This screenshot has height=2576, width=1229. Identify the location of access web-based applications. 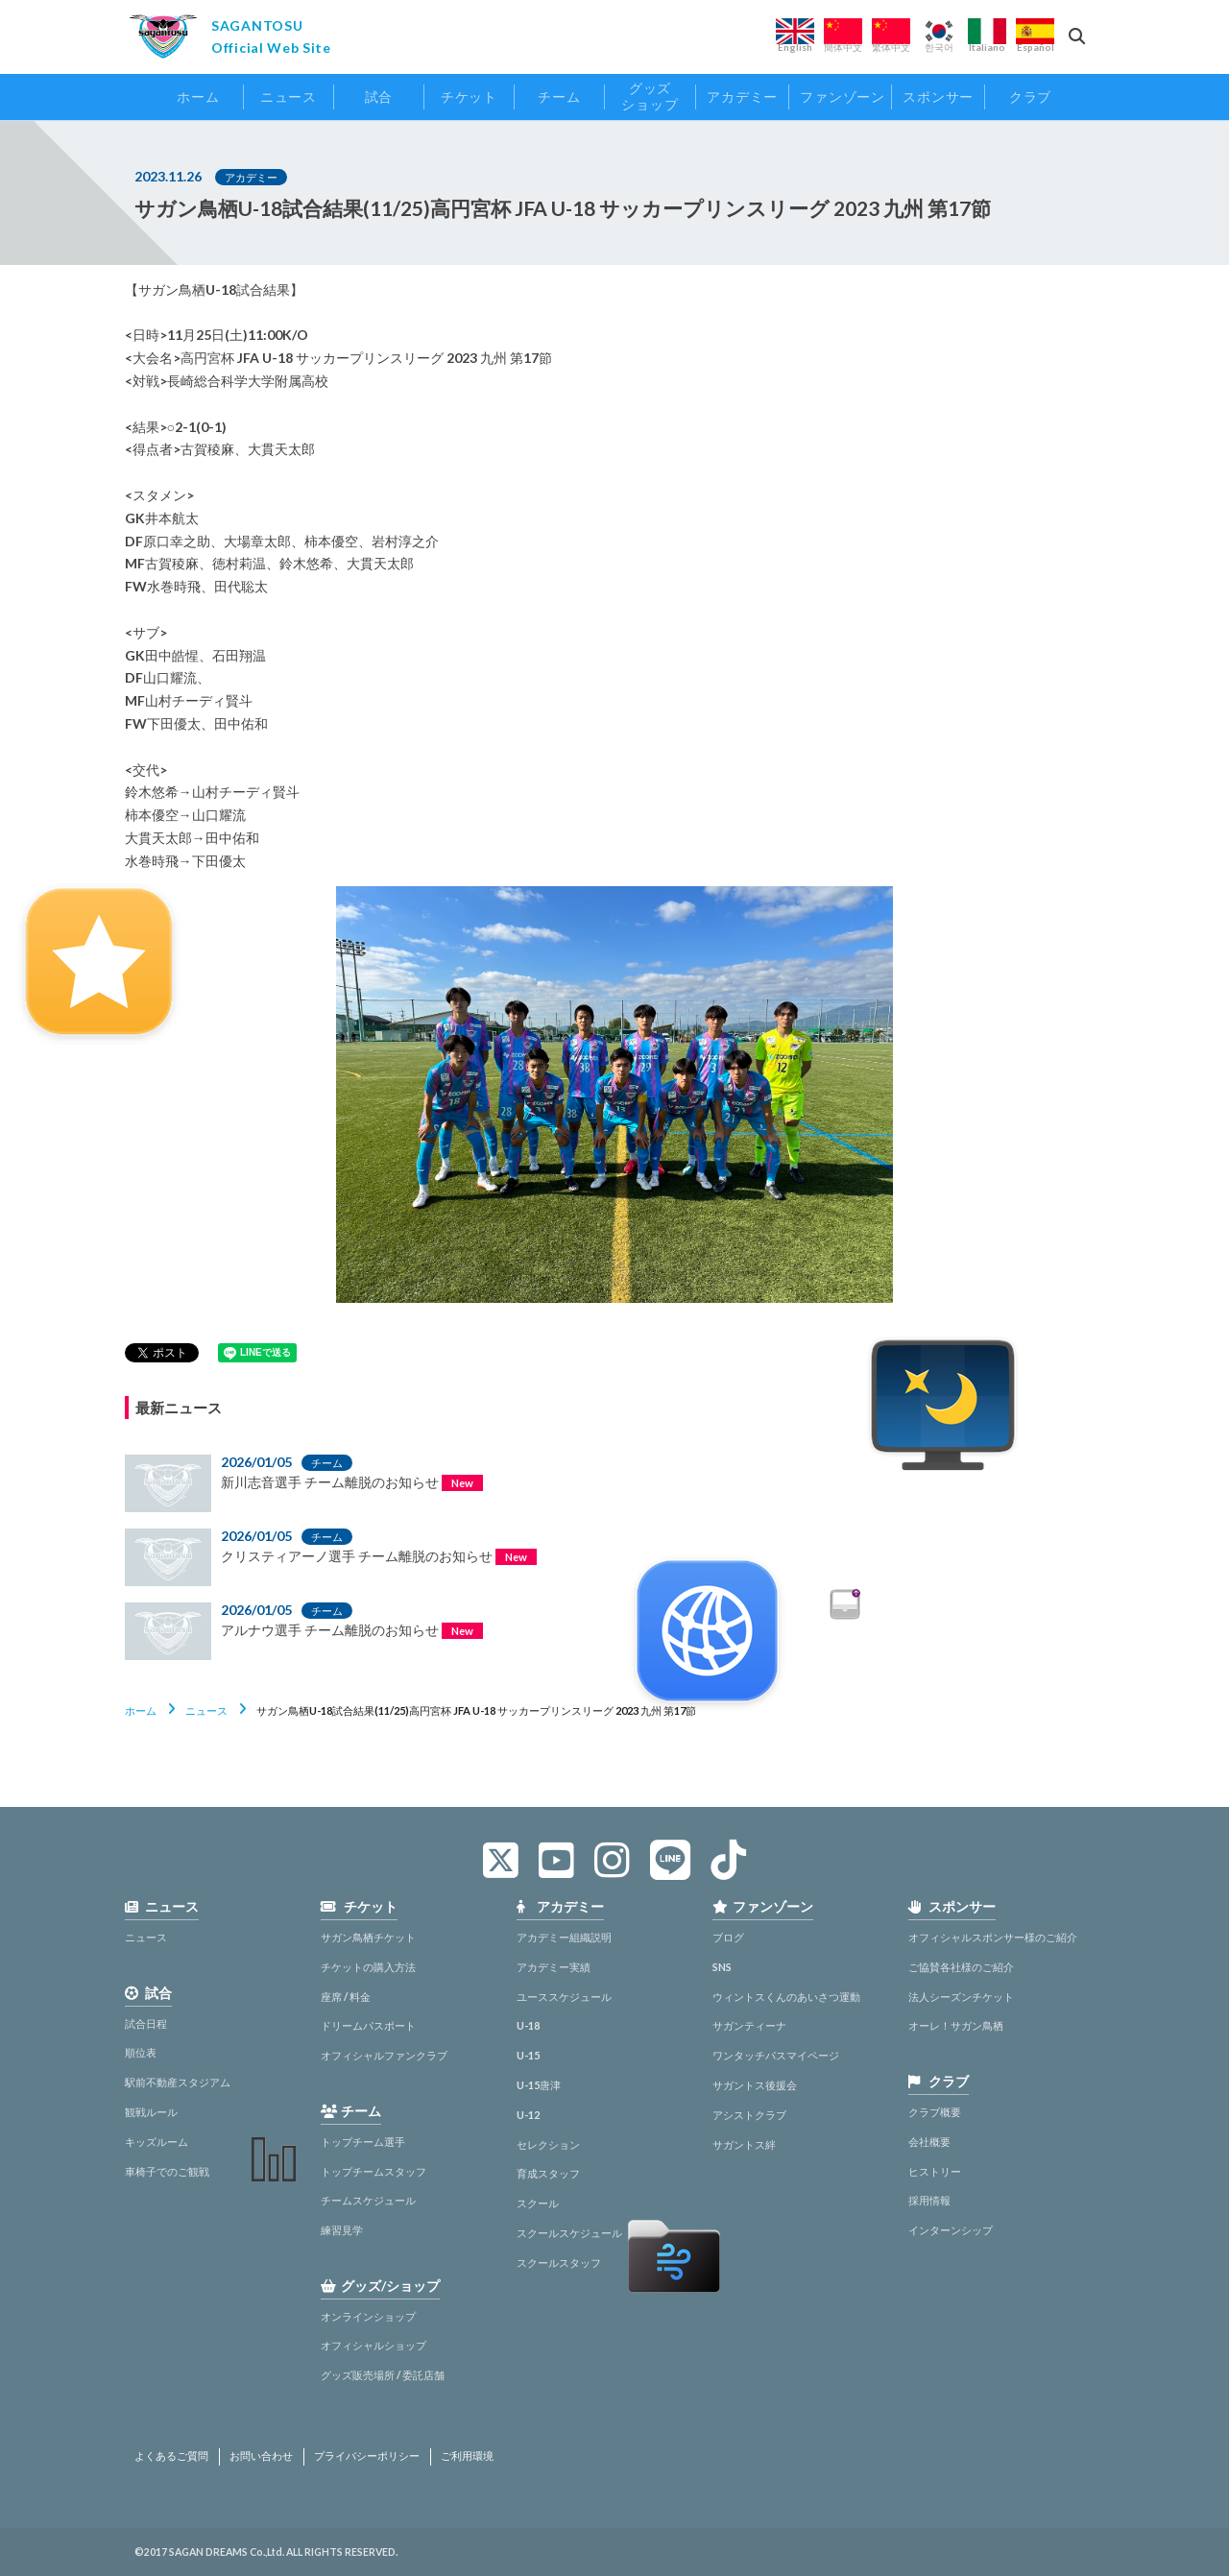
(707, 1630).